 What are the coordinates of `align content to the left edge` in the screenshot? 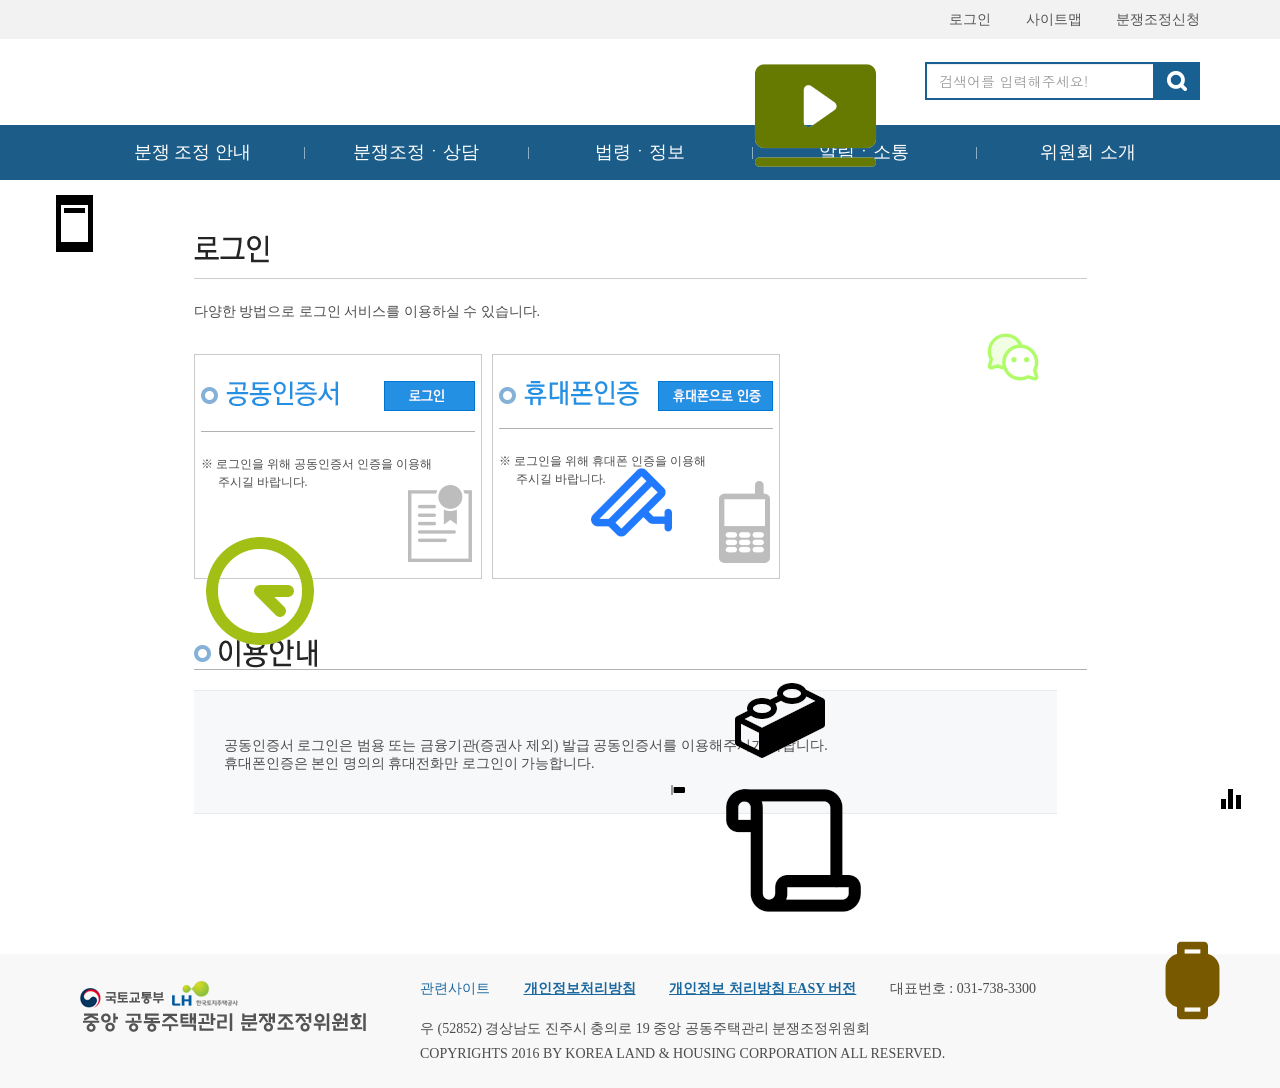 It's located at (678, 790).